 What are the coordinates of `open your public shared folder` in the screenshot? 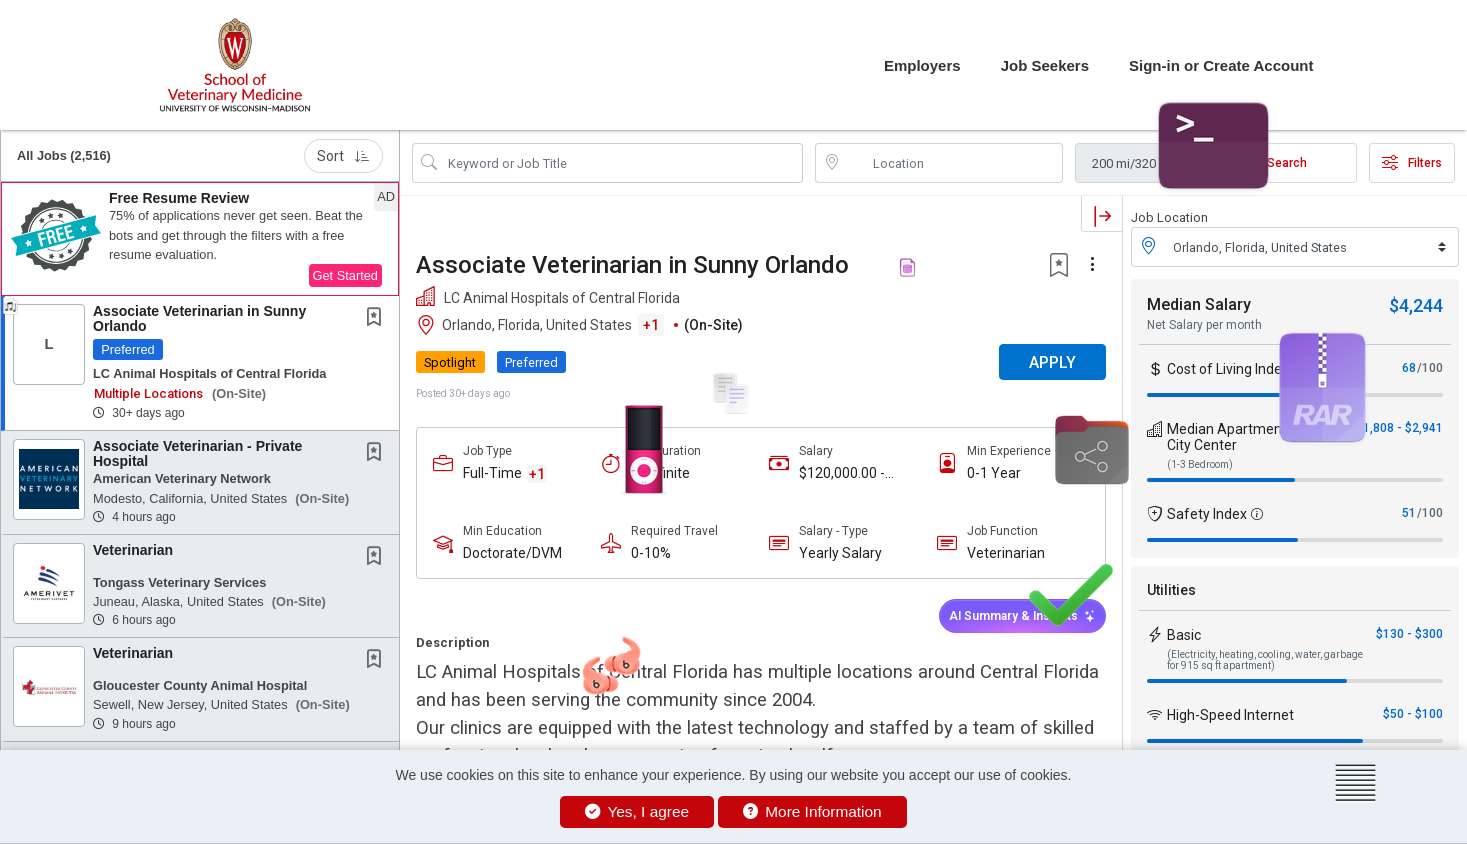 It's located at (1092, 450).